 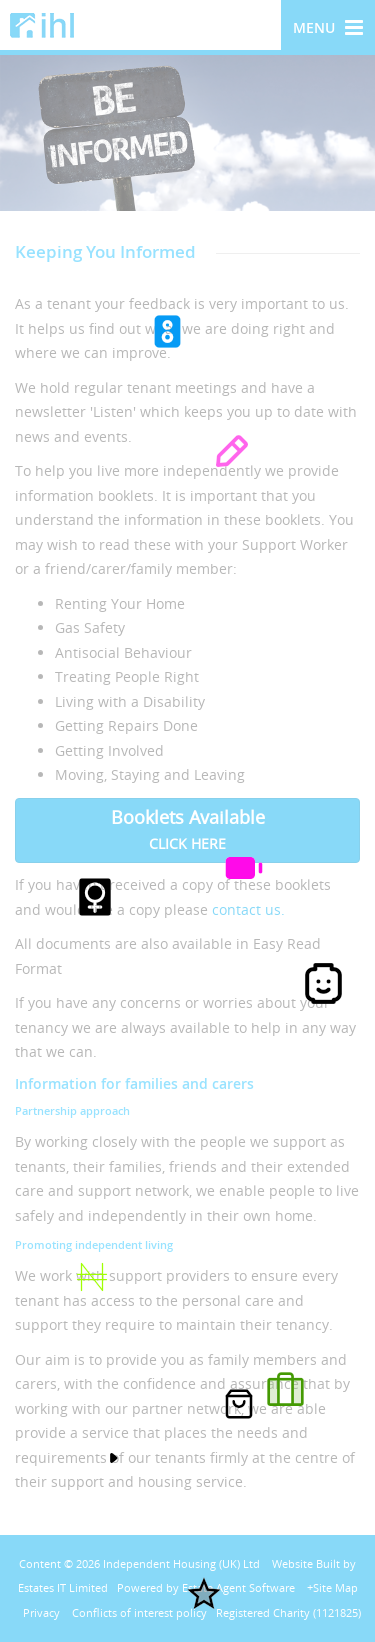 What do you see at coordinates (113, 1458) in the screenshot?
I see `go to next item or screen` at bounding box center [113, 1458].